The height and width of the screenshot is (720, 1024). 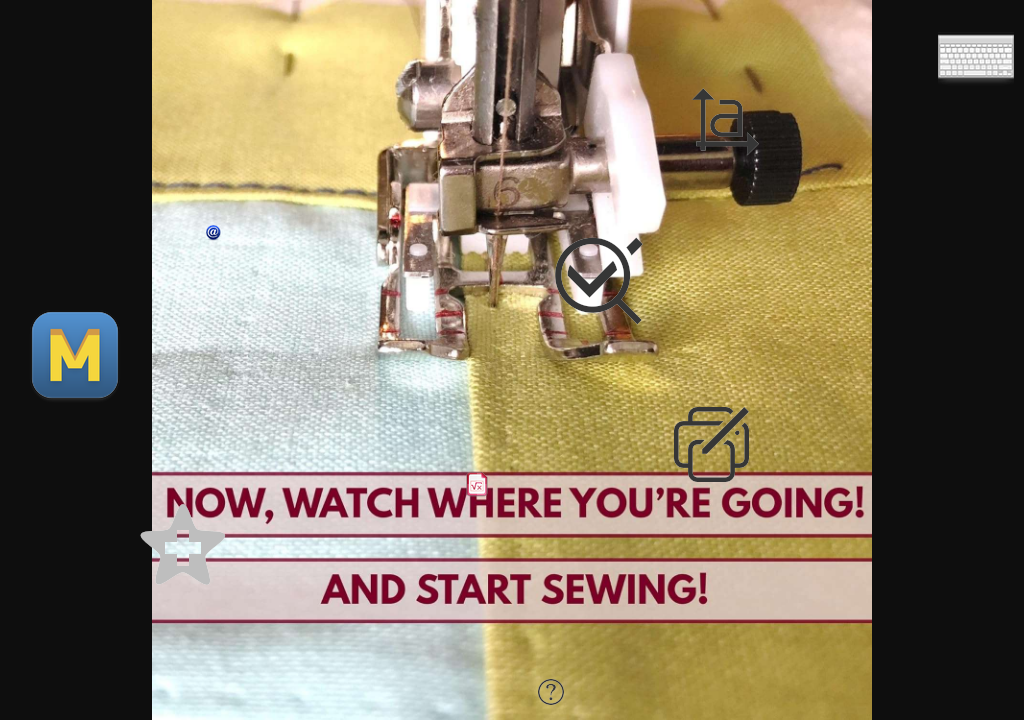 What do you see at coordinates (477, 484) in the screenshot?
I see `open an opendocument formula file` at bounding box center [477, 484].